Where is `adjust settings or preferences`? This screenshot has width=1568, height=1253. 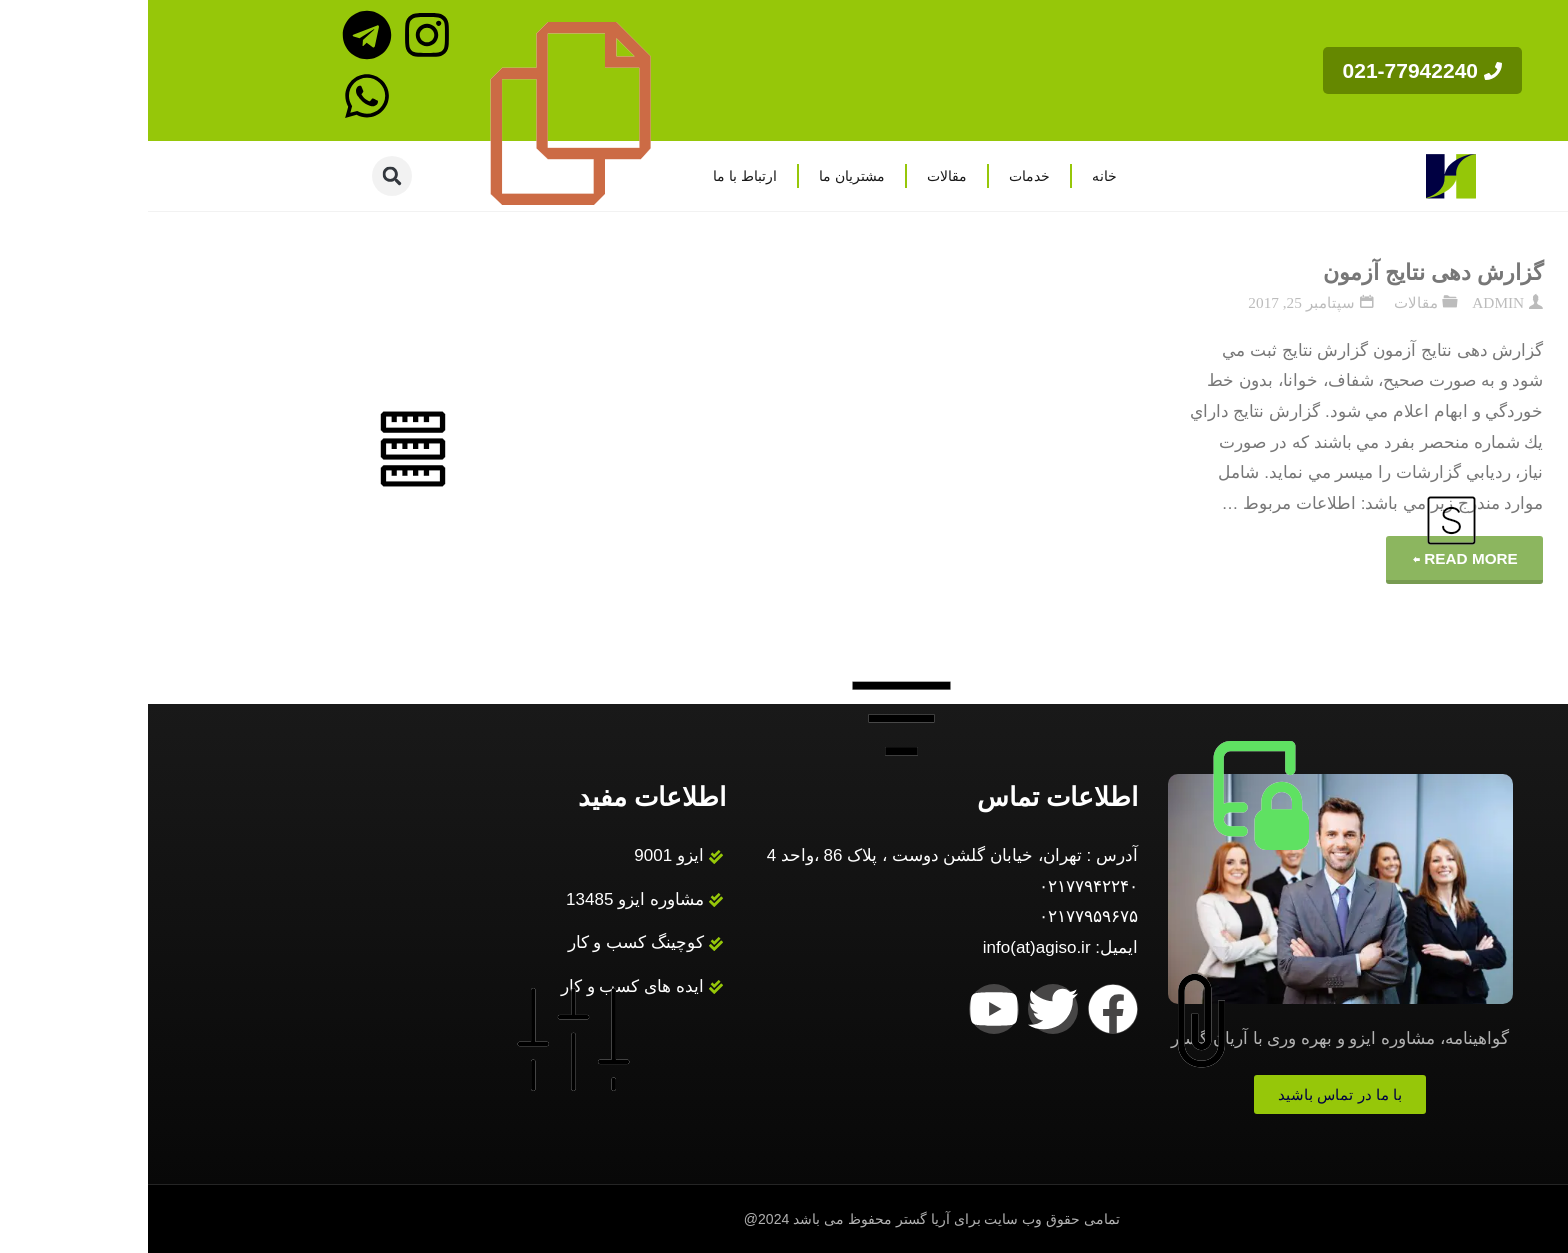 adjust settings or preferences is located at coordinates (573, 1039).